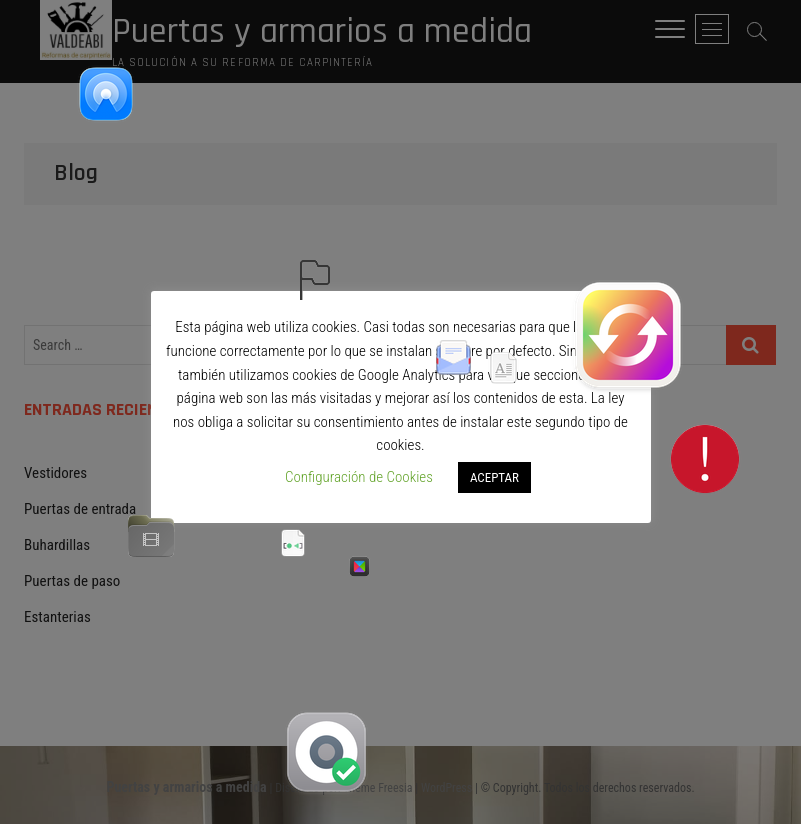 This screenshot has height=824, width=801. What do you see at coordinates (359, 566) in the screenshot?
I see `launch gnome tetravex puzzle game` at bounding box center [359, 566].